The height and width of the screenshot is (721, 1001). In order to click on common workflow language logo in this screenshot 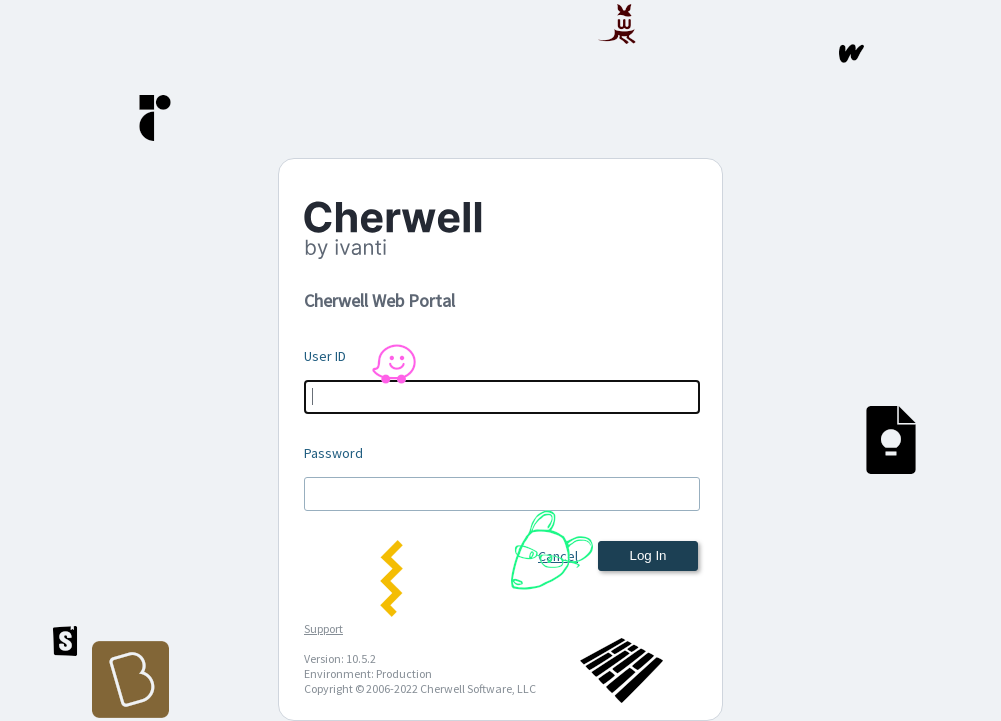, I will do `click(391, 578)`.